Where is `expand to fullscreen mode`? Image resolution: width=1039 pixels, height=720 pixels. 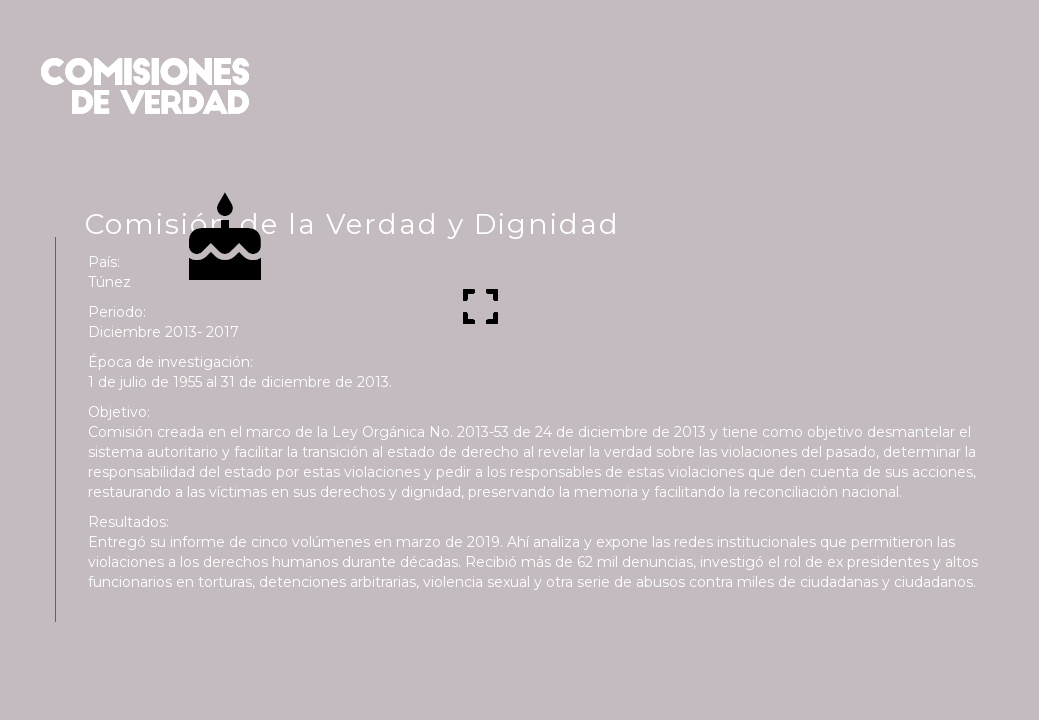
expand to fullscreen mode is located at coordinates (480, 306).